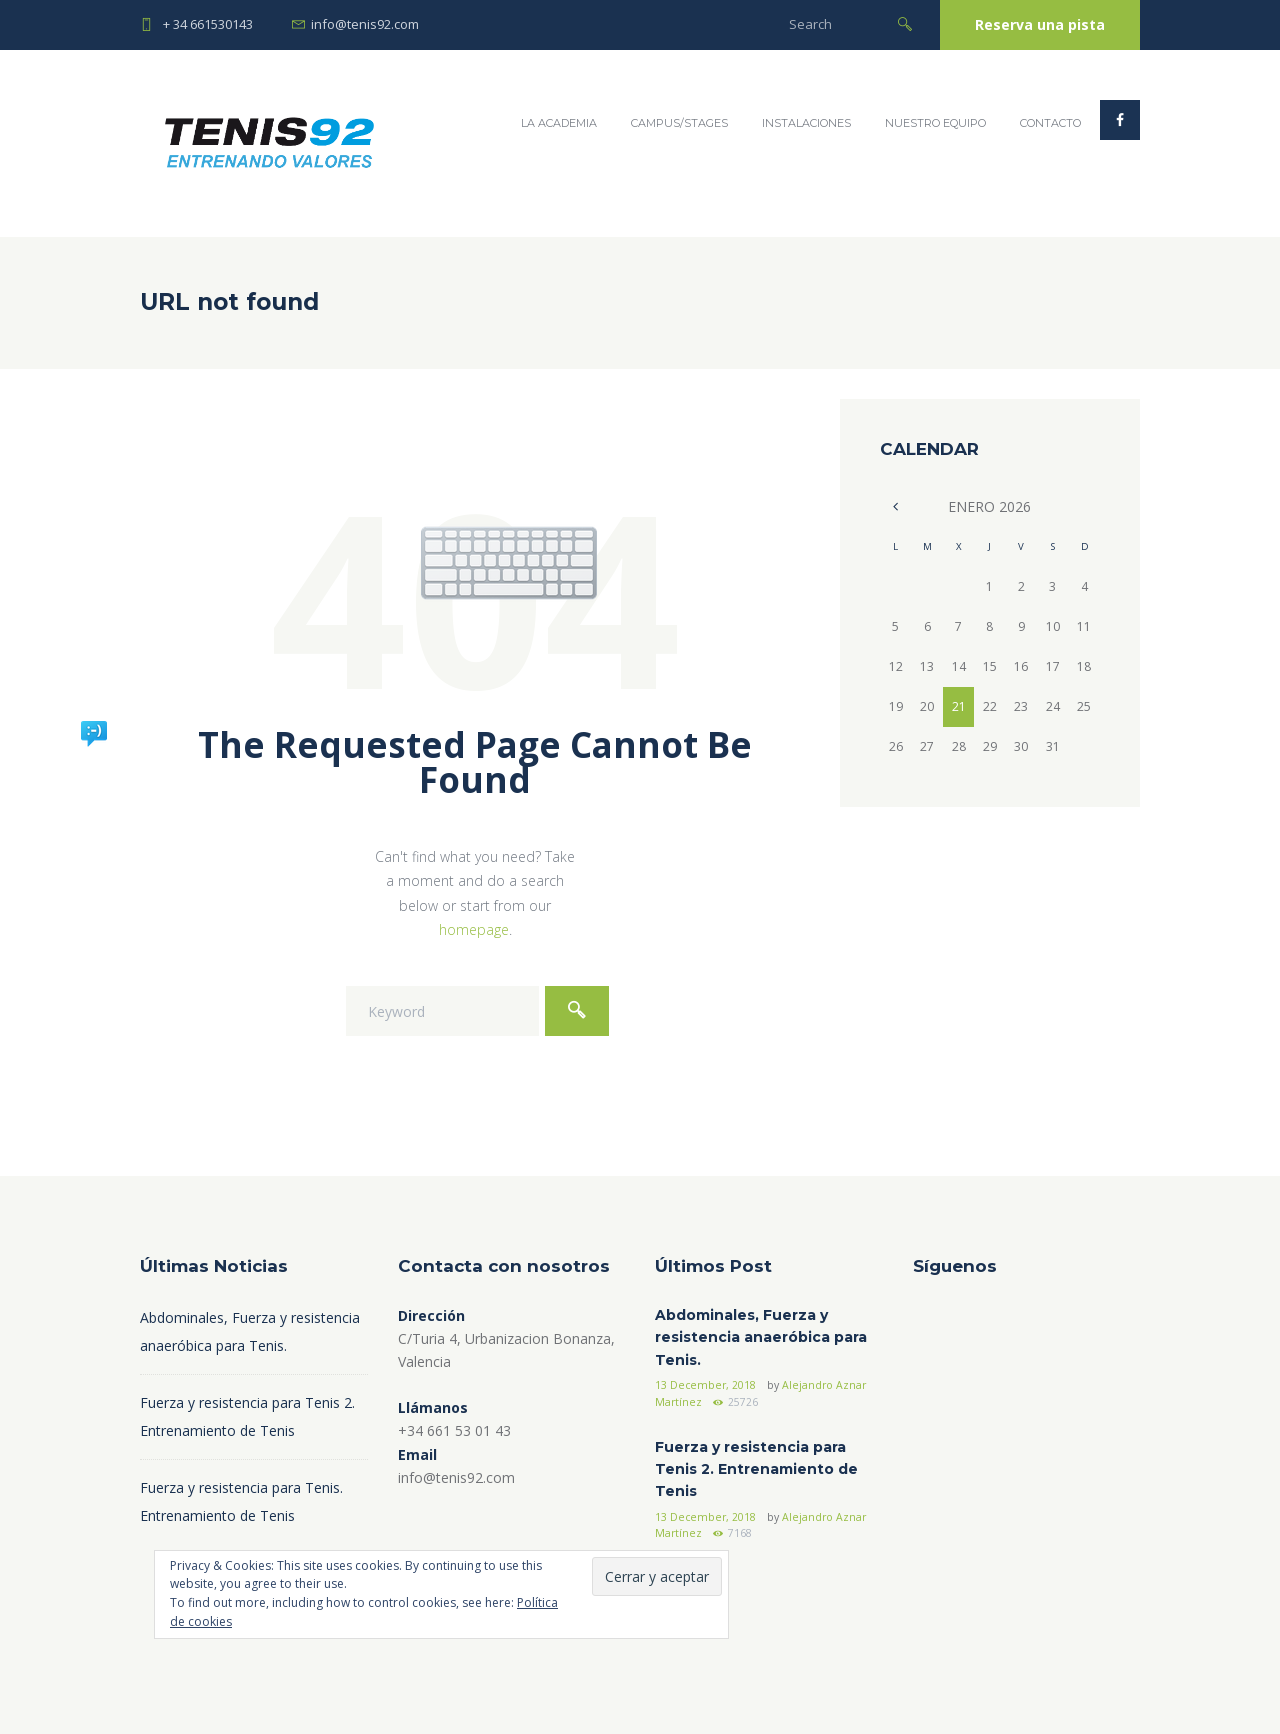 This screenshot has width=1280, height=1734. What do you see at coordinates (509, 563) in the screenshot?
I see `access keyboard settings` at bounding box center [509, 563].